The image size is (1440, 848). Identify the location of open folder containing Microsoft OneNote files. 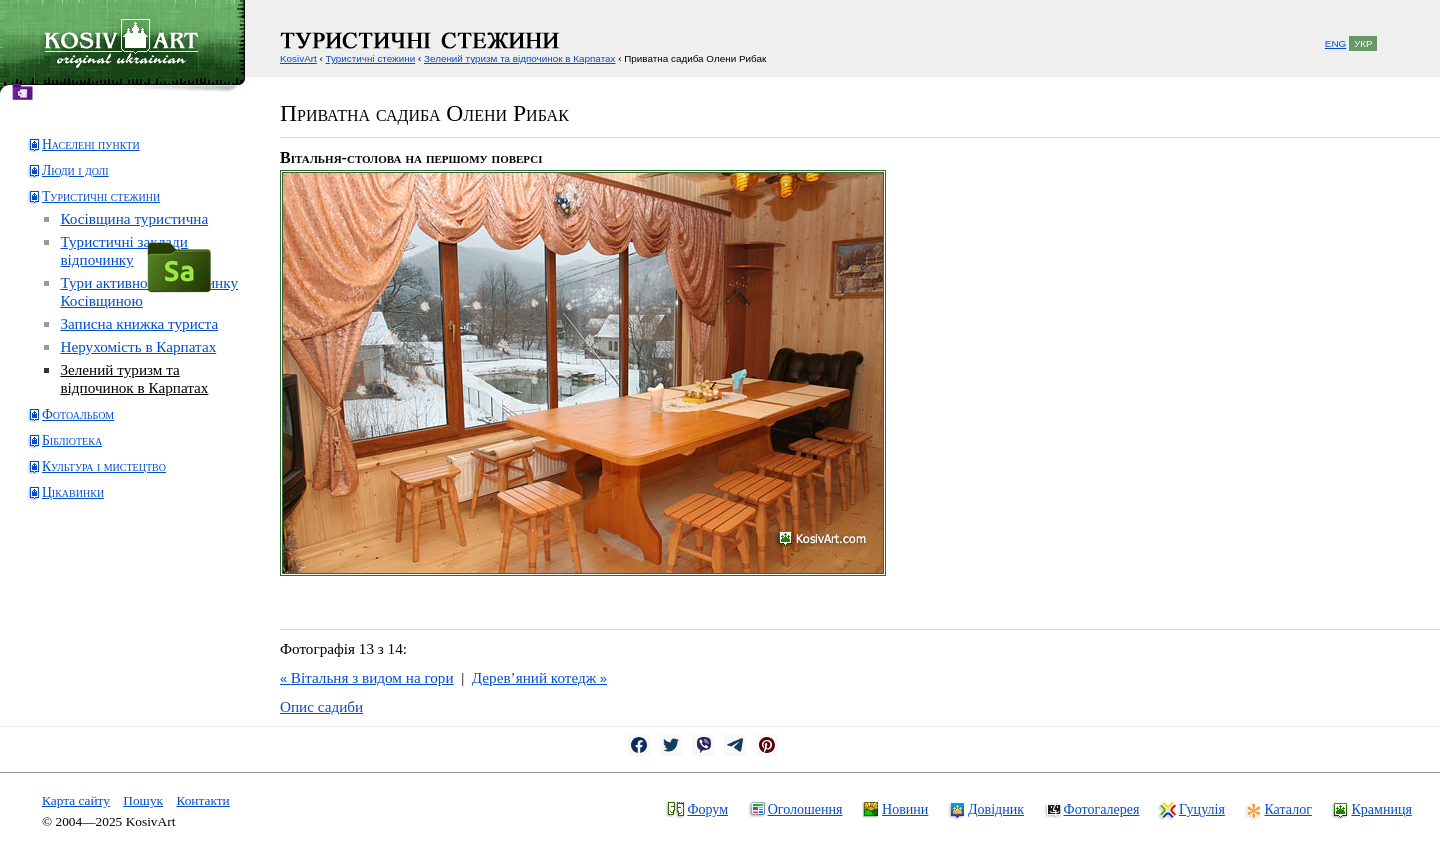
(22, 92).